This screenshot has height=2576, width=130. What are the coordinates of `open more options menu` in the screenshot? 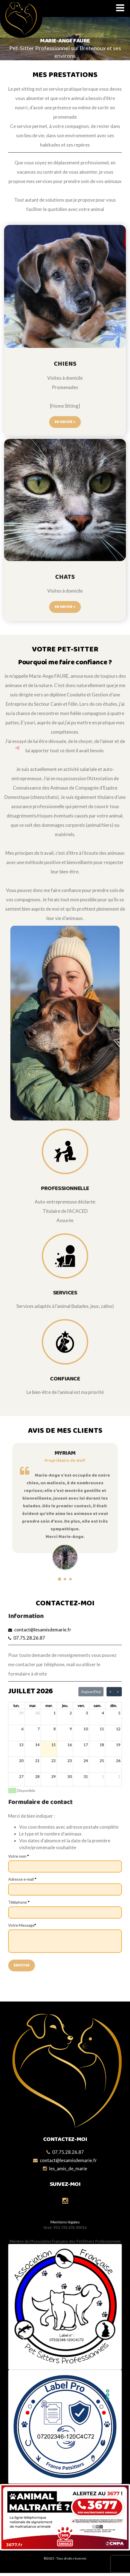 It's located at (108, 2395).